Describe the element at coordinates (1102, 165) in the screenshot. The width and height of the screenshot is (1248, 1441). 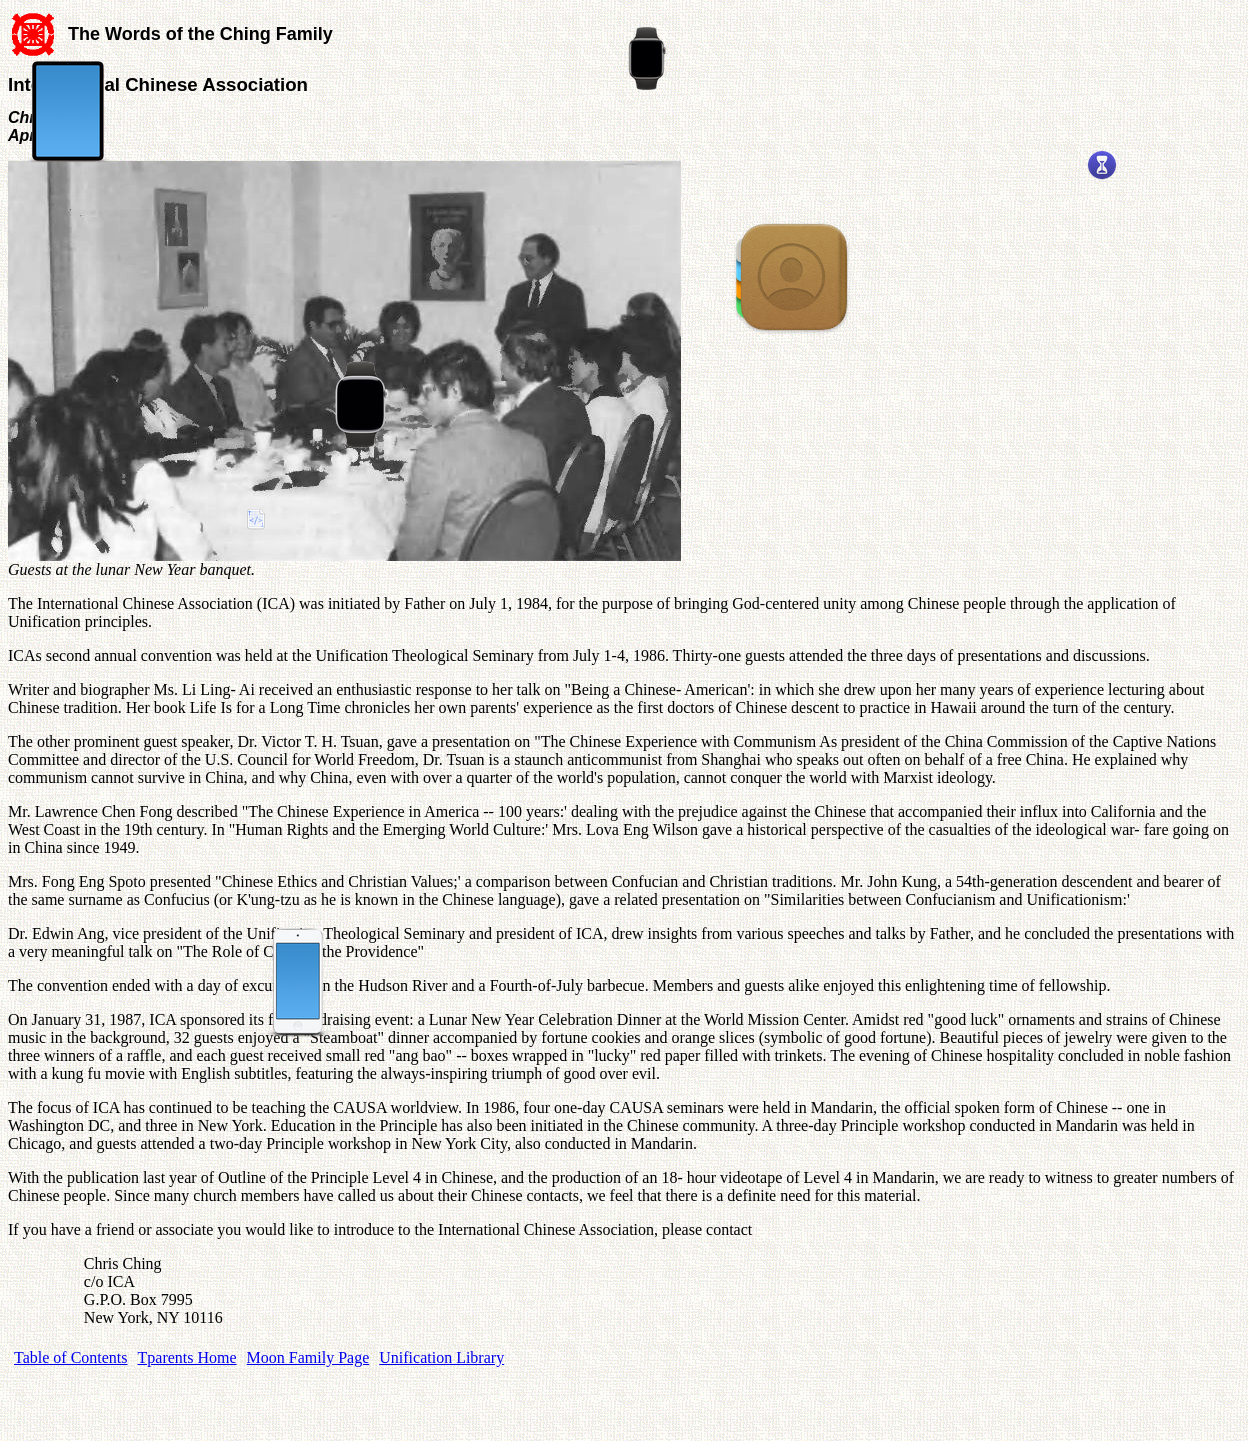
I see `view screen time usage and statistics` at that location.